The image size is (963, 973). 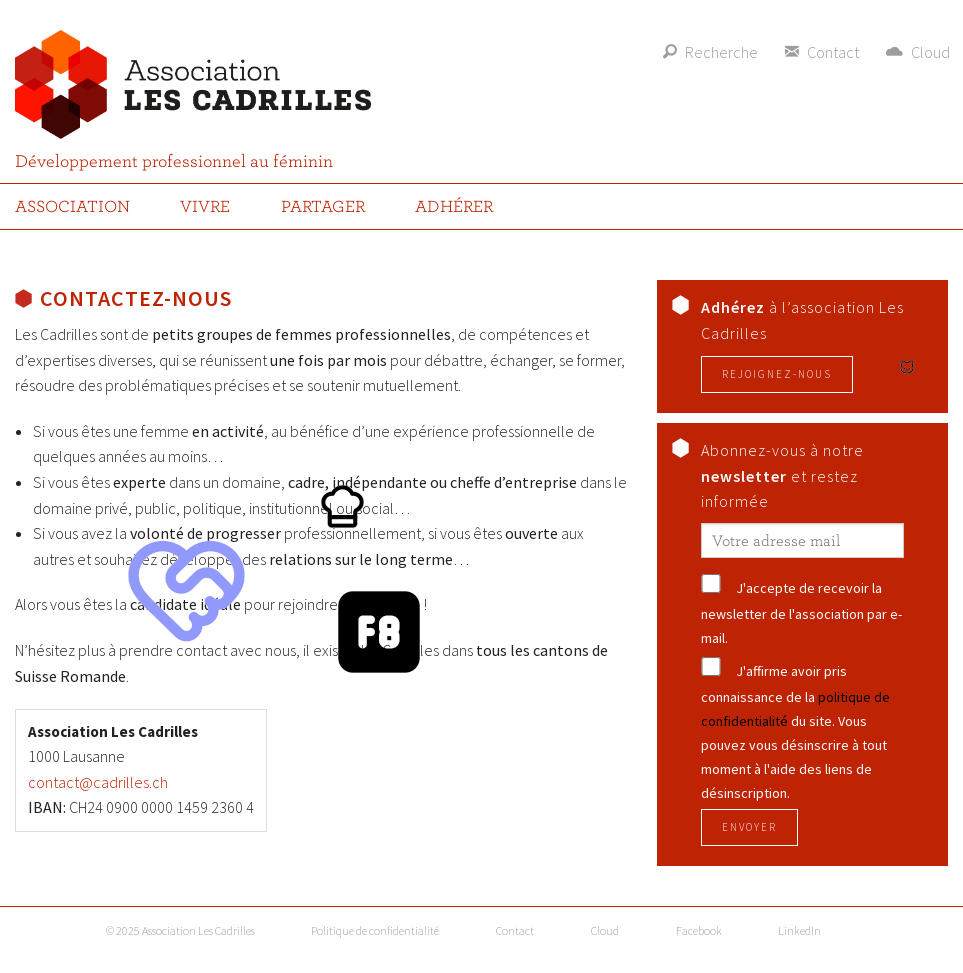 I want to click on access pet-related features or settings, so click(x=907, y=367).